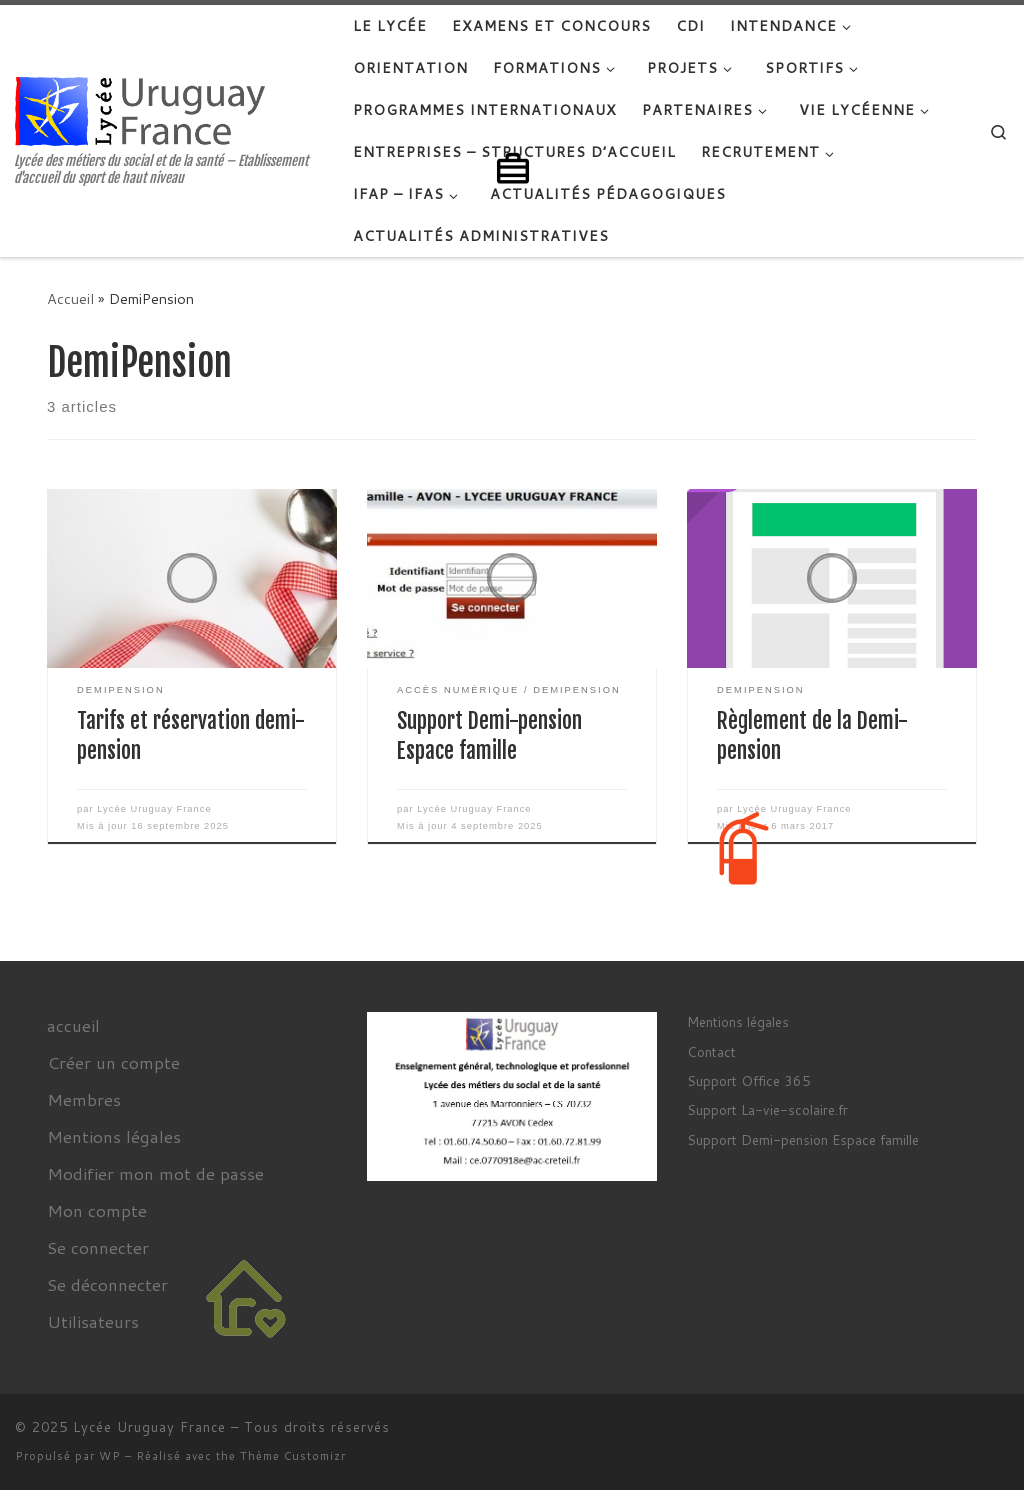 The width and height of the screenshot is (1024, 1490). What do you see at coordinates (244, 1298) in the screenshot?
I see `view your favorite or saved home` at bounding box center [244, 1298].